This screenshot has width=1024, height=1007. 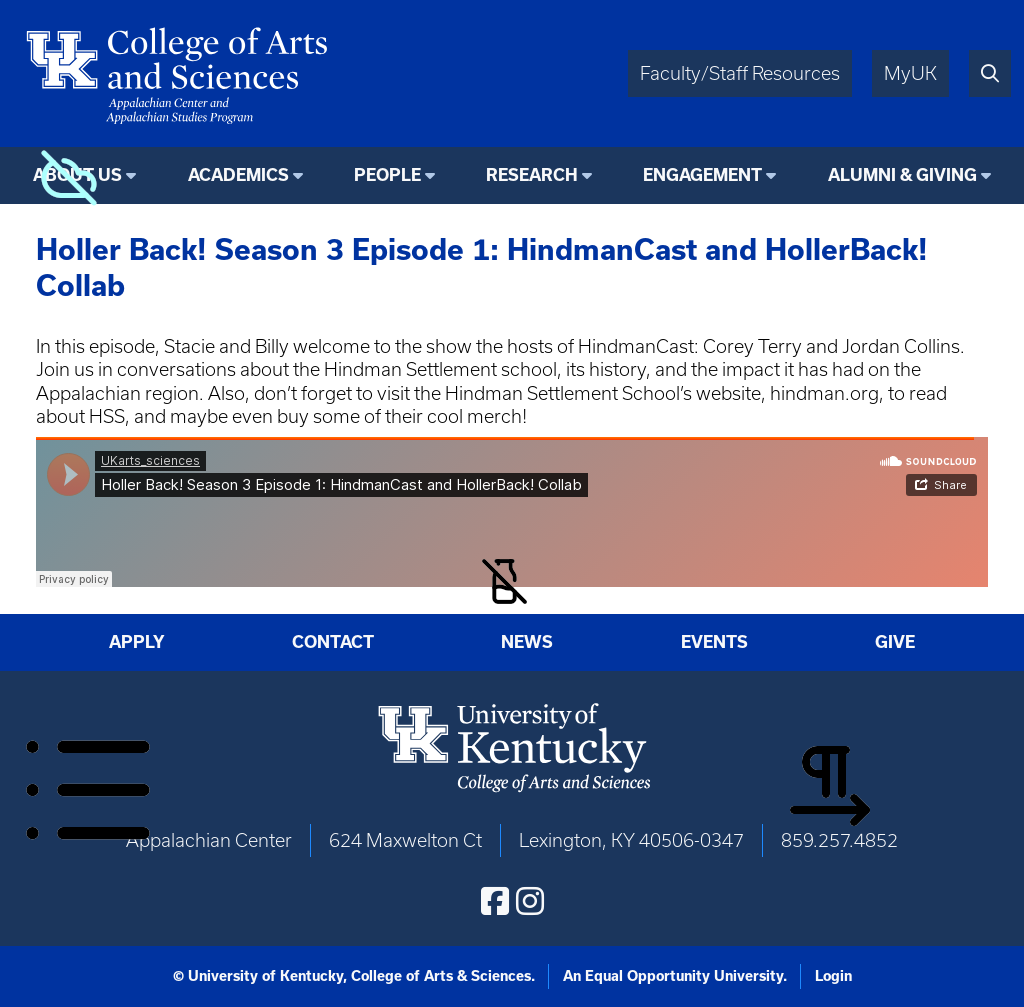 What do you see at coordinates (69, 178) in the screenshot?
I see `indicates offline or disconnected from cloud services` at bounding box center [69, 178].